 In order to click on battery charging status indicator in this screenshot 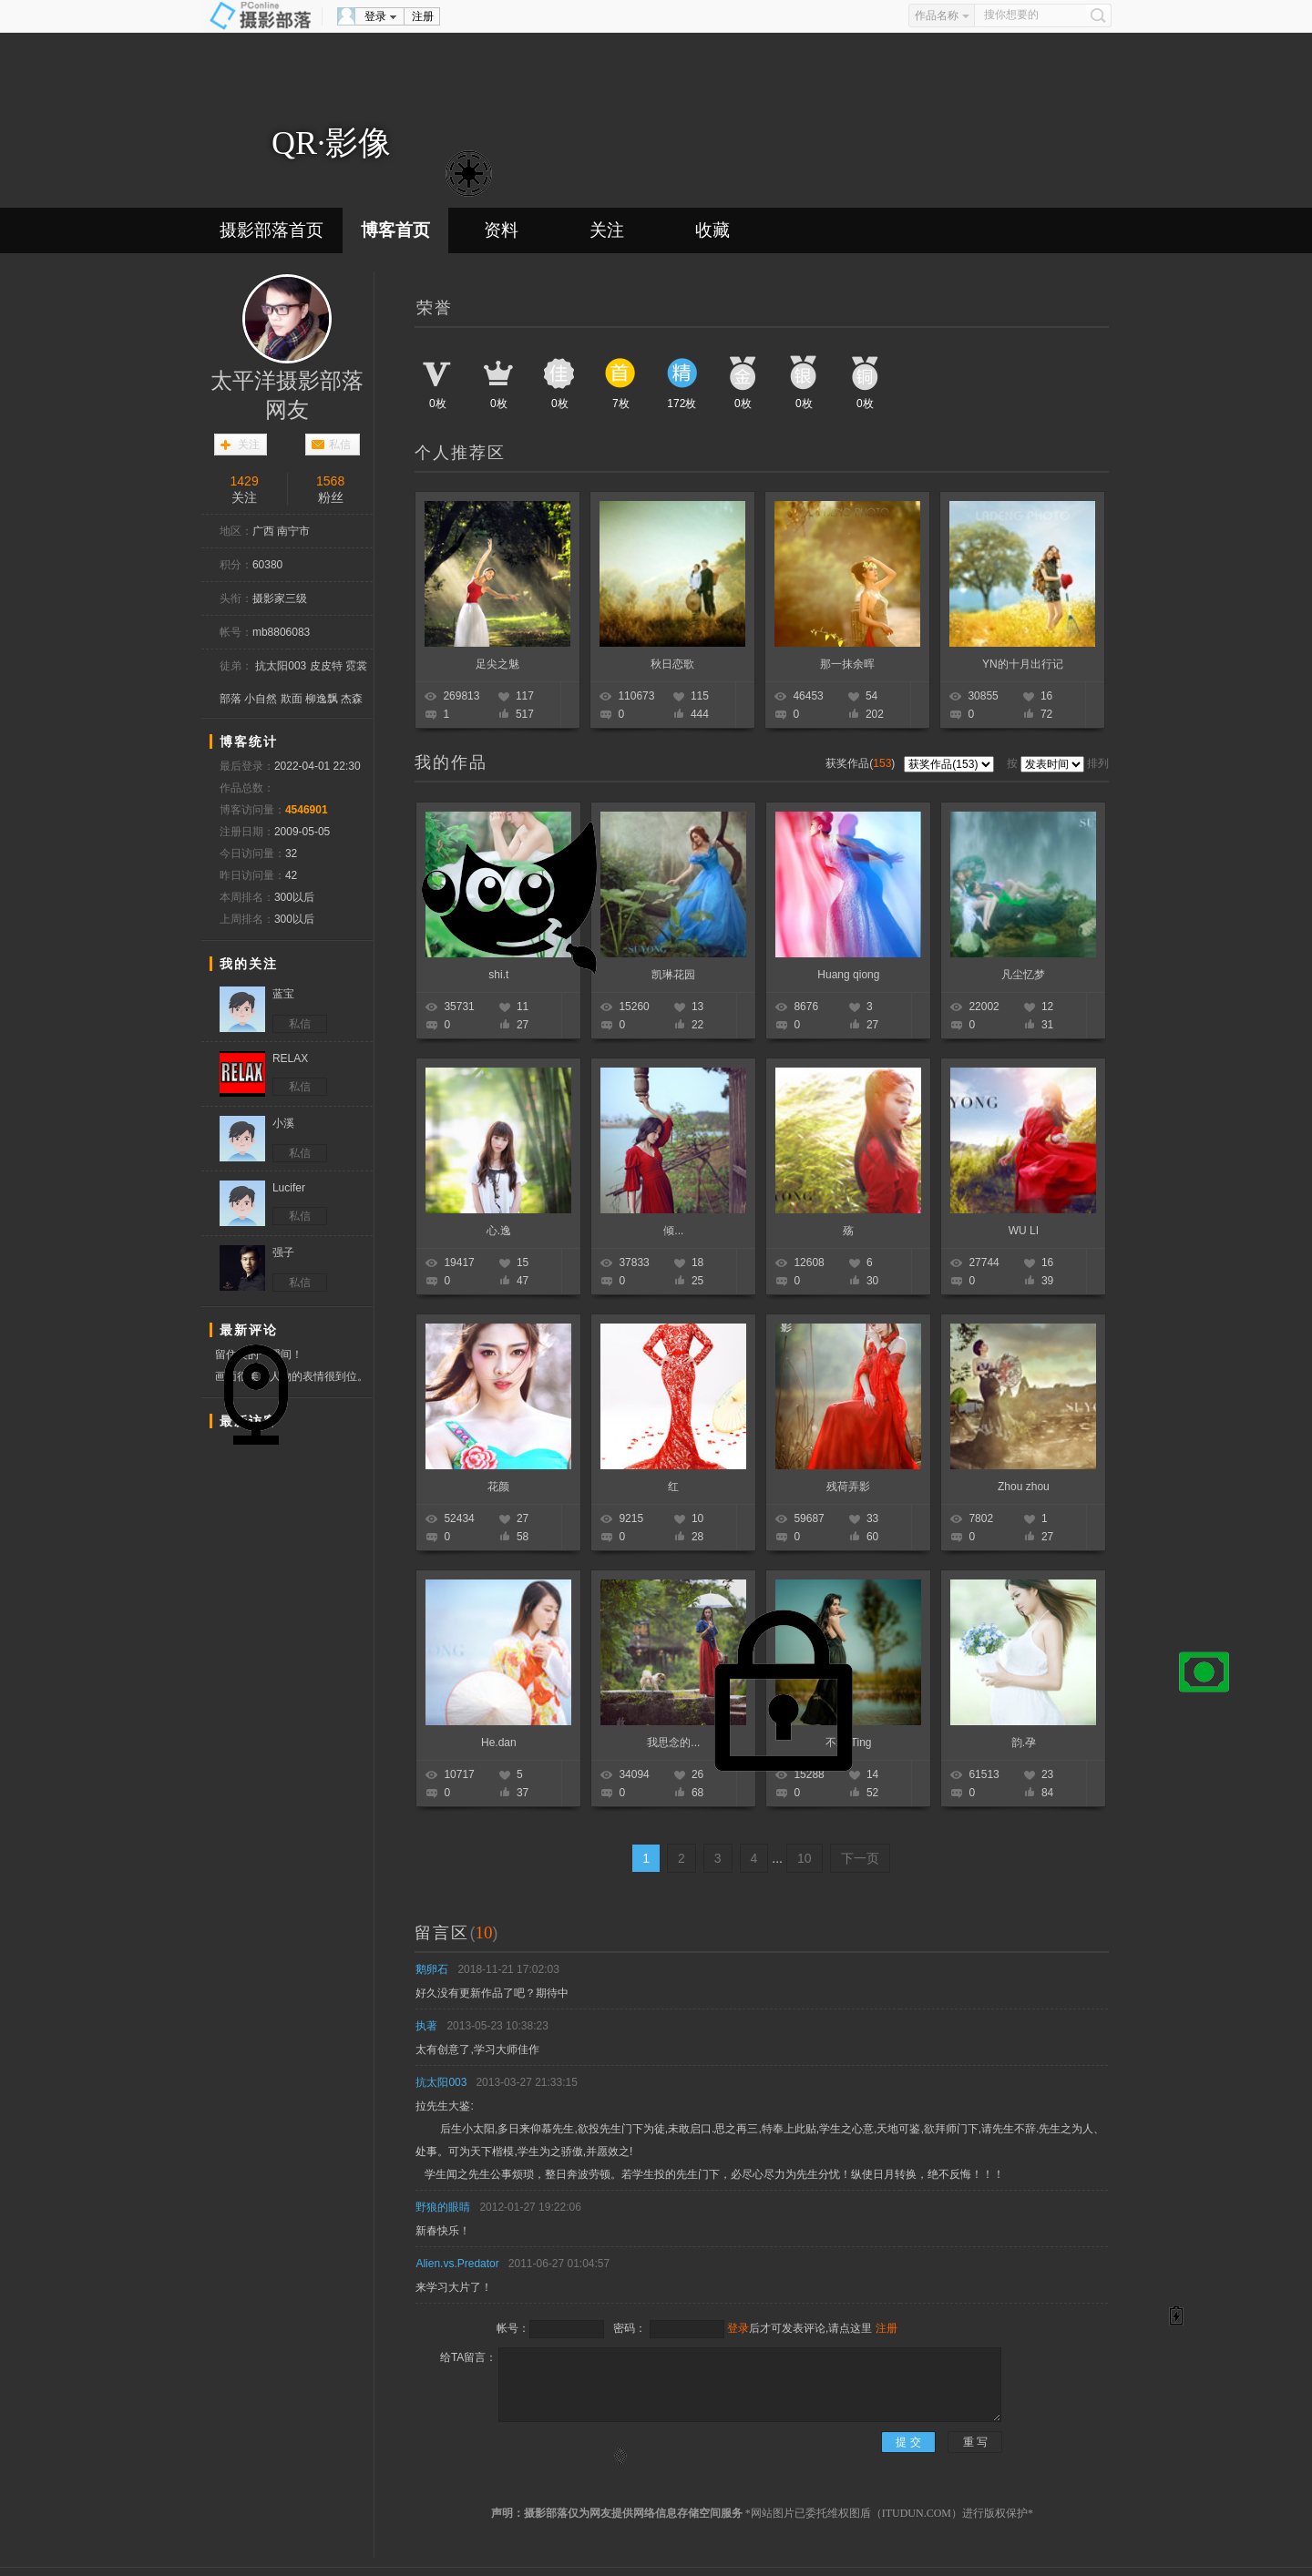, I will do `click(1176, 2315)`.